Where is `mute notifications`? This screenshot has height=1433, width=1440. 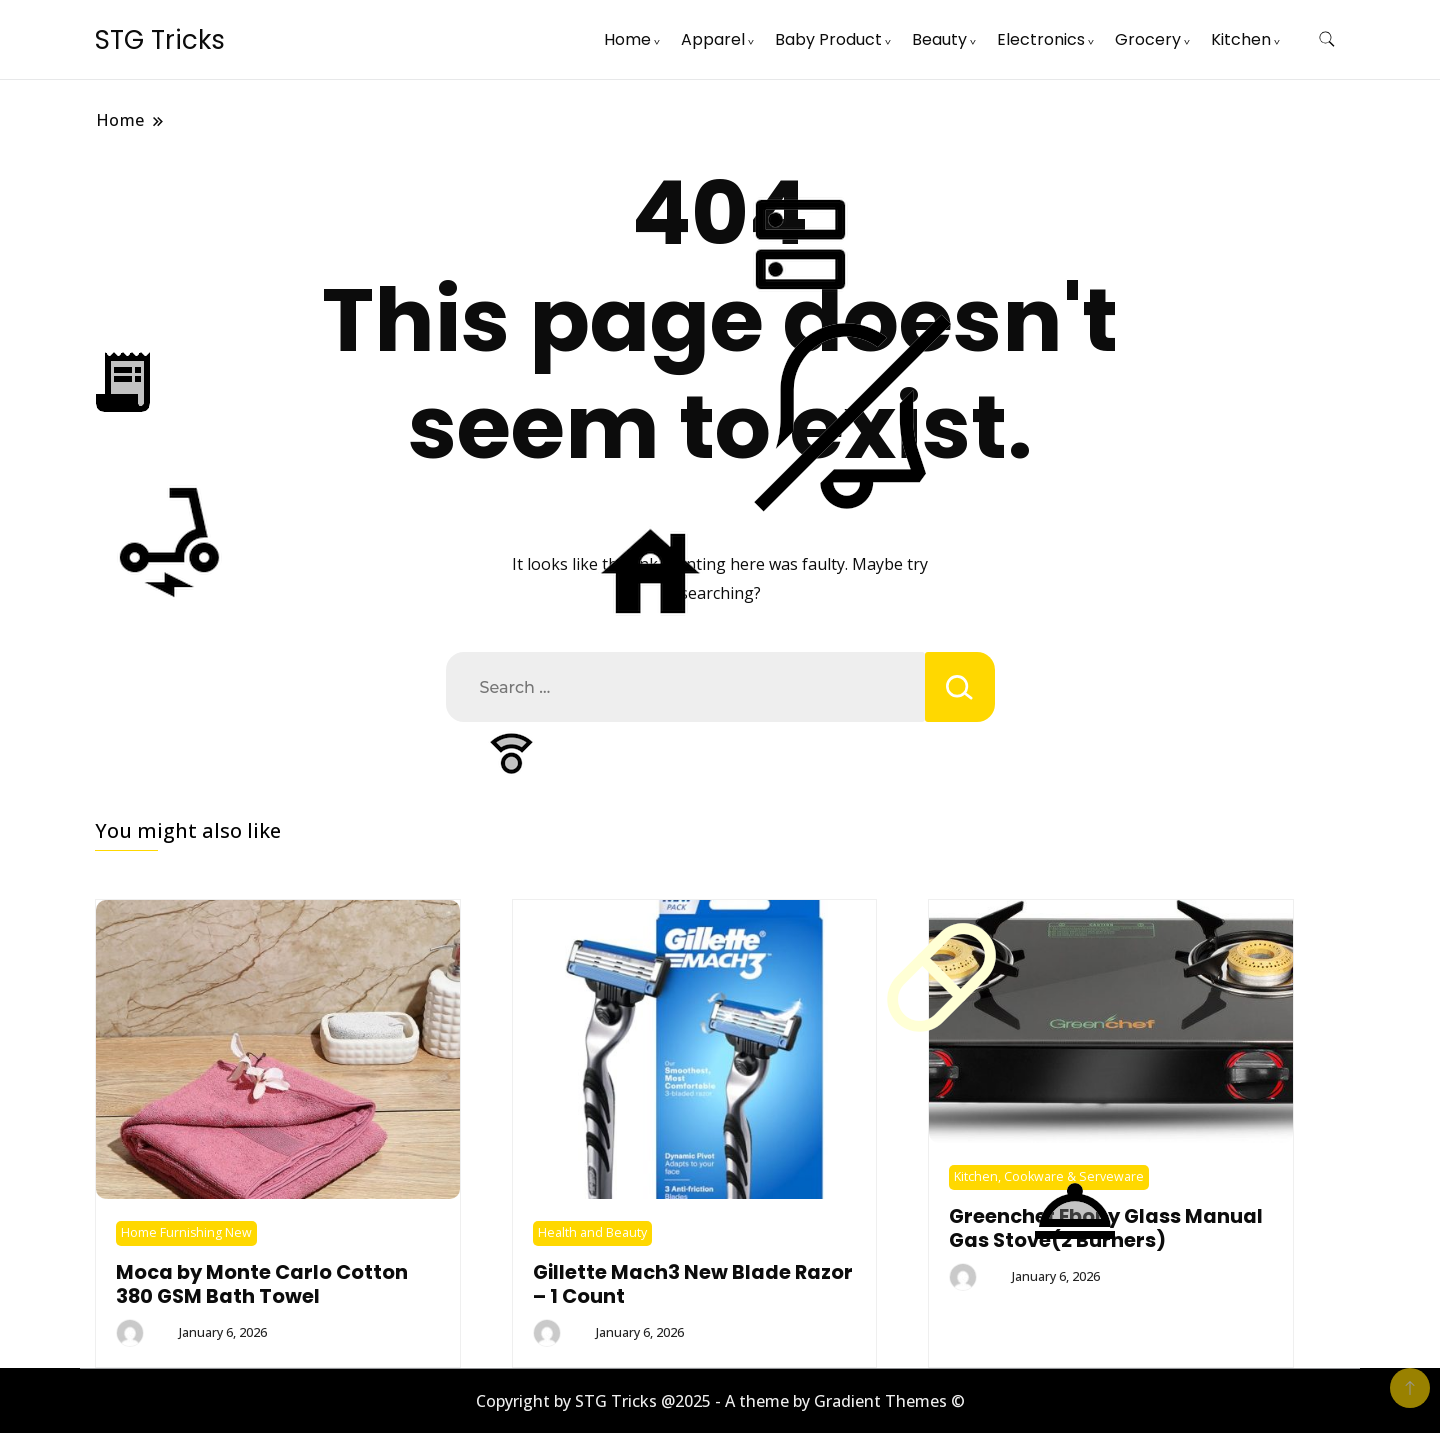 mute notifications is located at coordinates (847, 416).